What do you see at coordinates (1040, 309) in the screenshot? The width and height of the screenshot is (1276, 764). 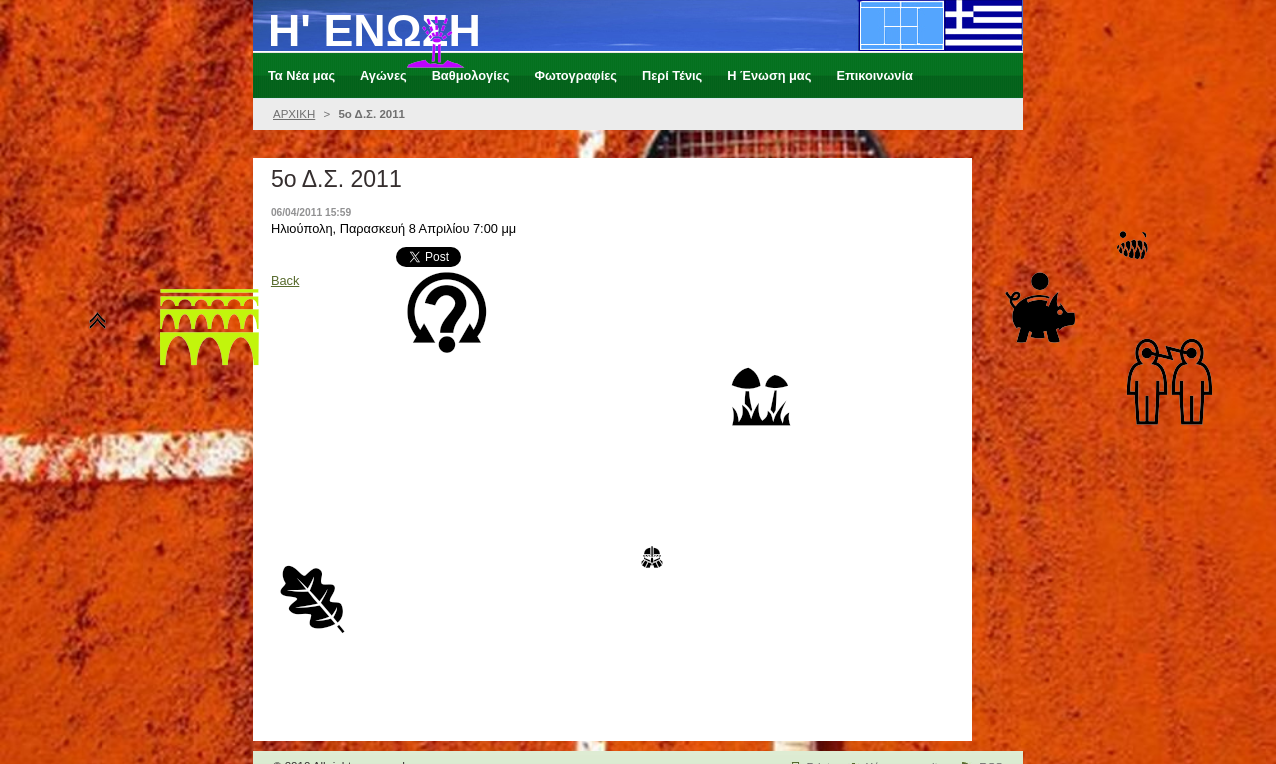 I see `access savings or budget features` at bounding box center [1040, 309].